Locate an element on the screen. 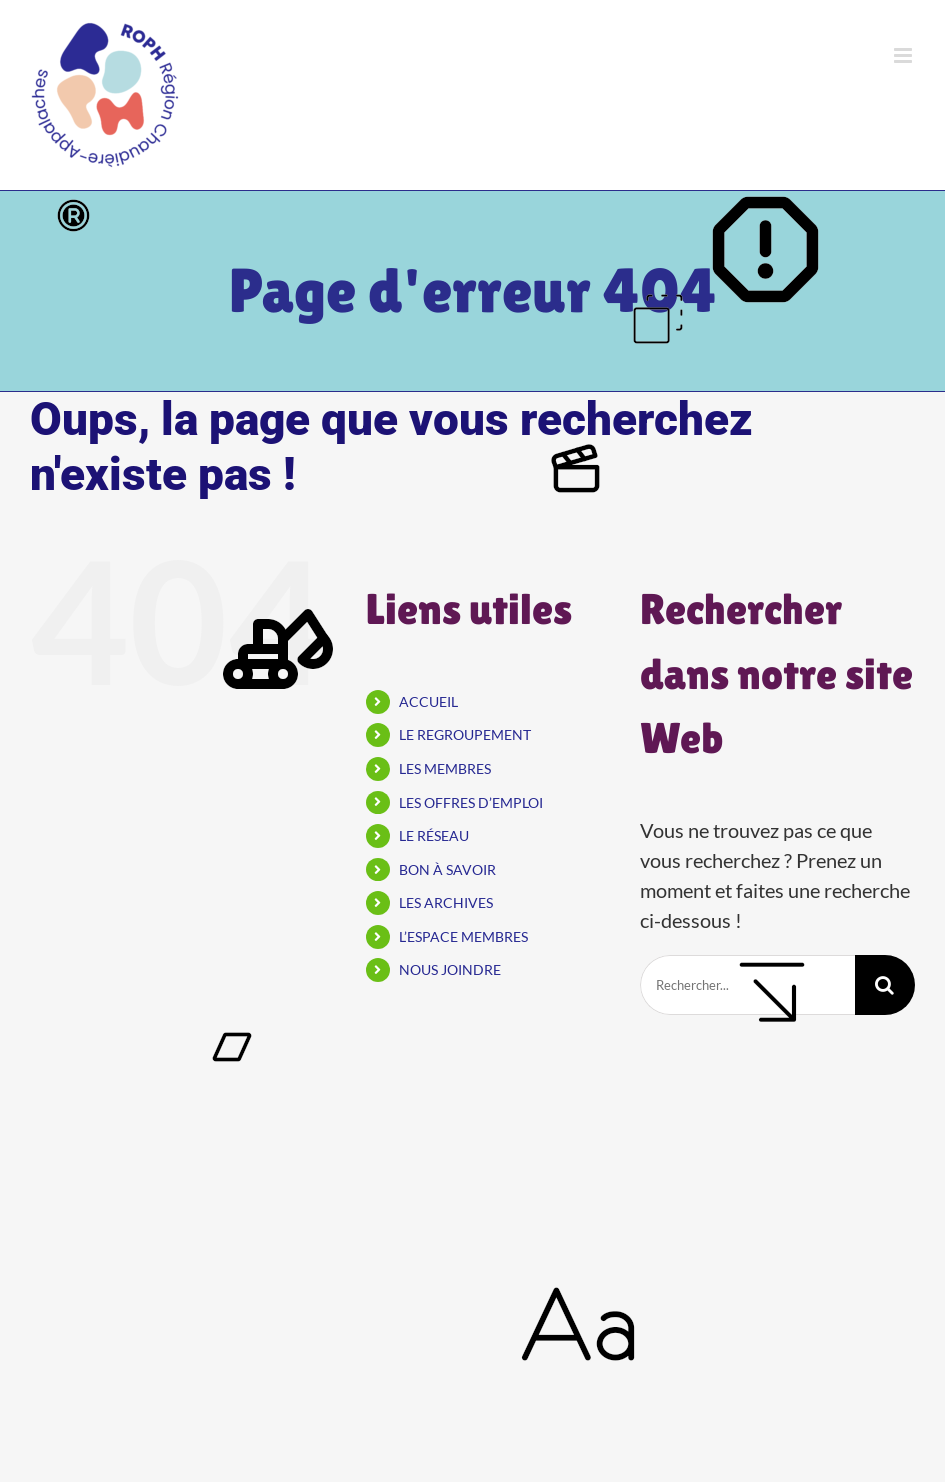 This screenshot has height=1482, width=945. adjust font or text size settings is located at coordinates (580, 1326).